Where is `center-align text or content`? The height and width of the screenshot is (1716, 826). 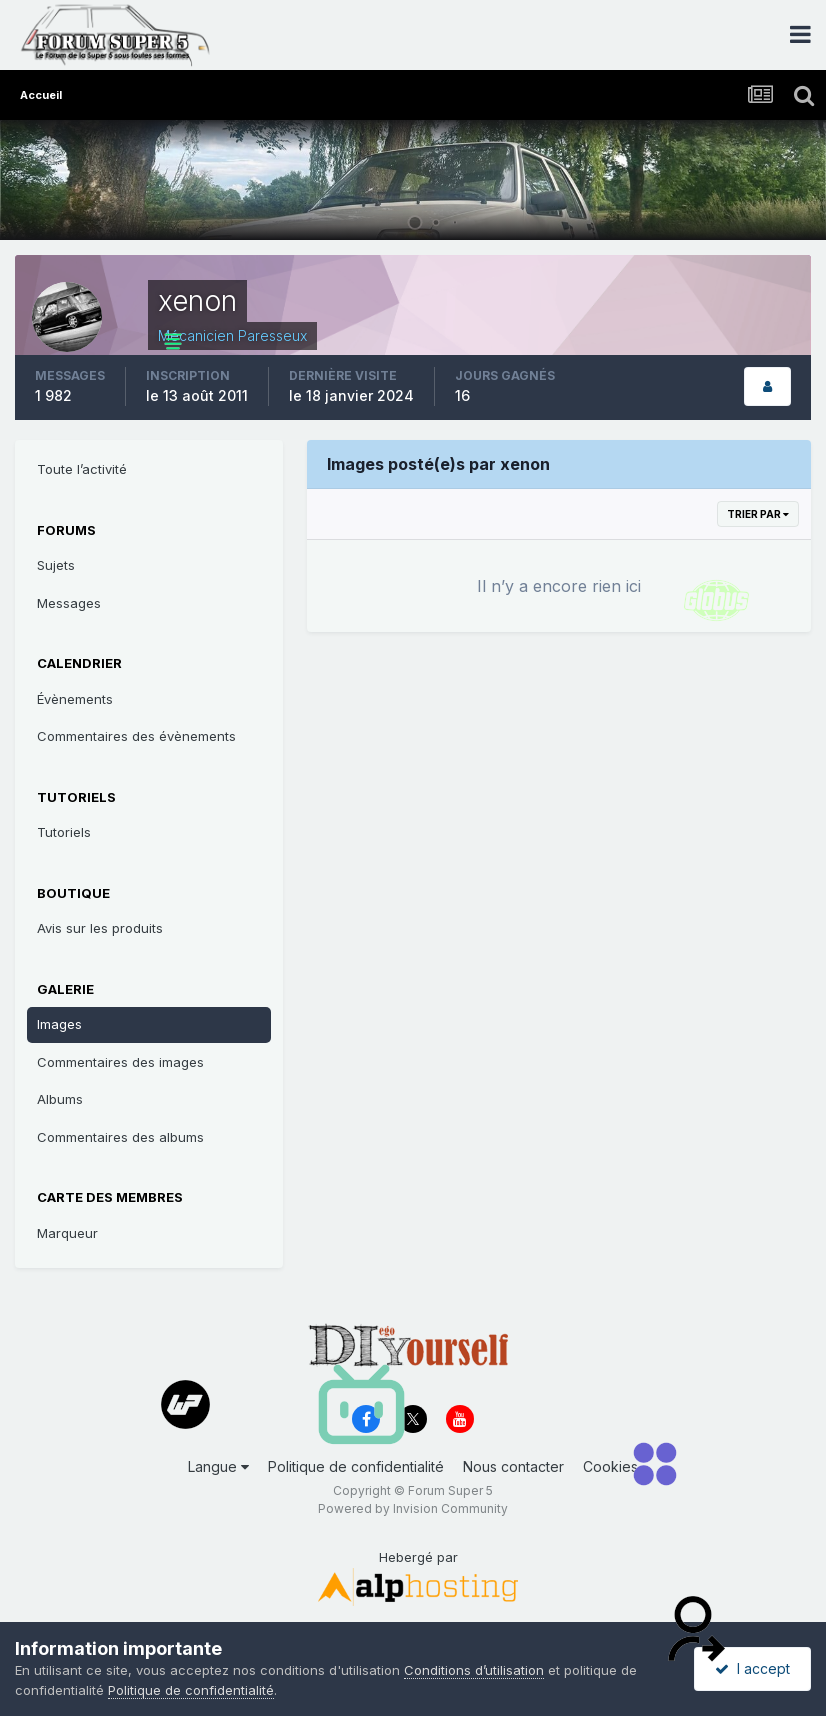
center-align text or content is located at coordinates (173, 341).